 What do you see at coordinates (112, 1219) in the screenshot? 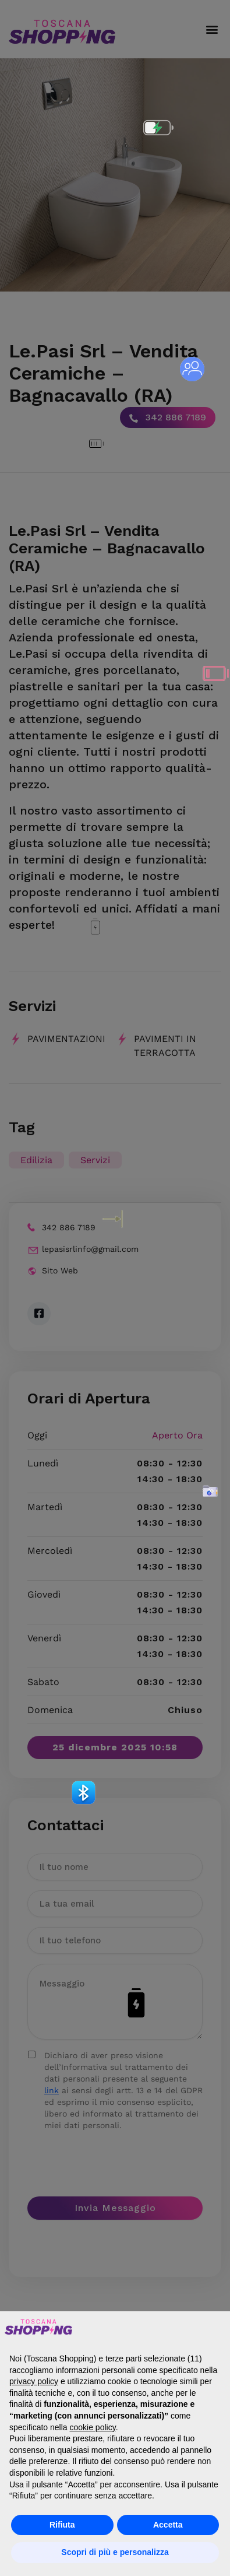
I see `go to the last item or page` at bounding box center [112, 1219].